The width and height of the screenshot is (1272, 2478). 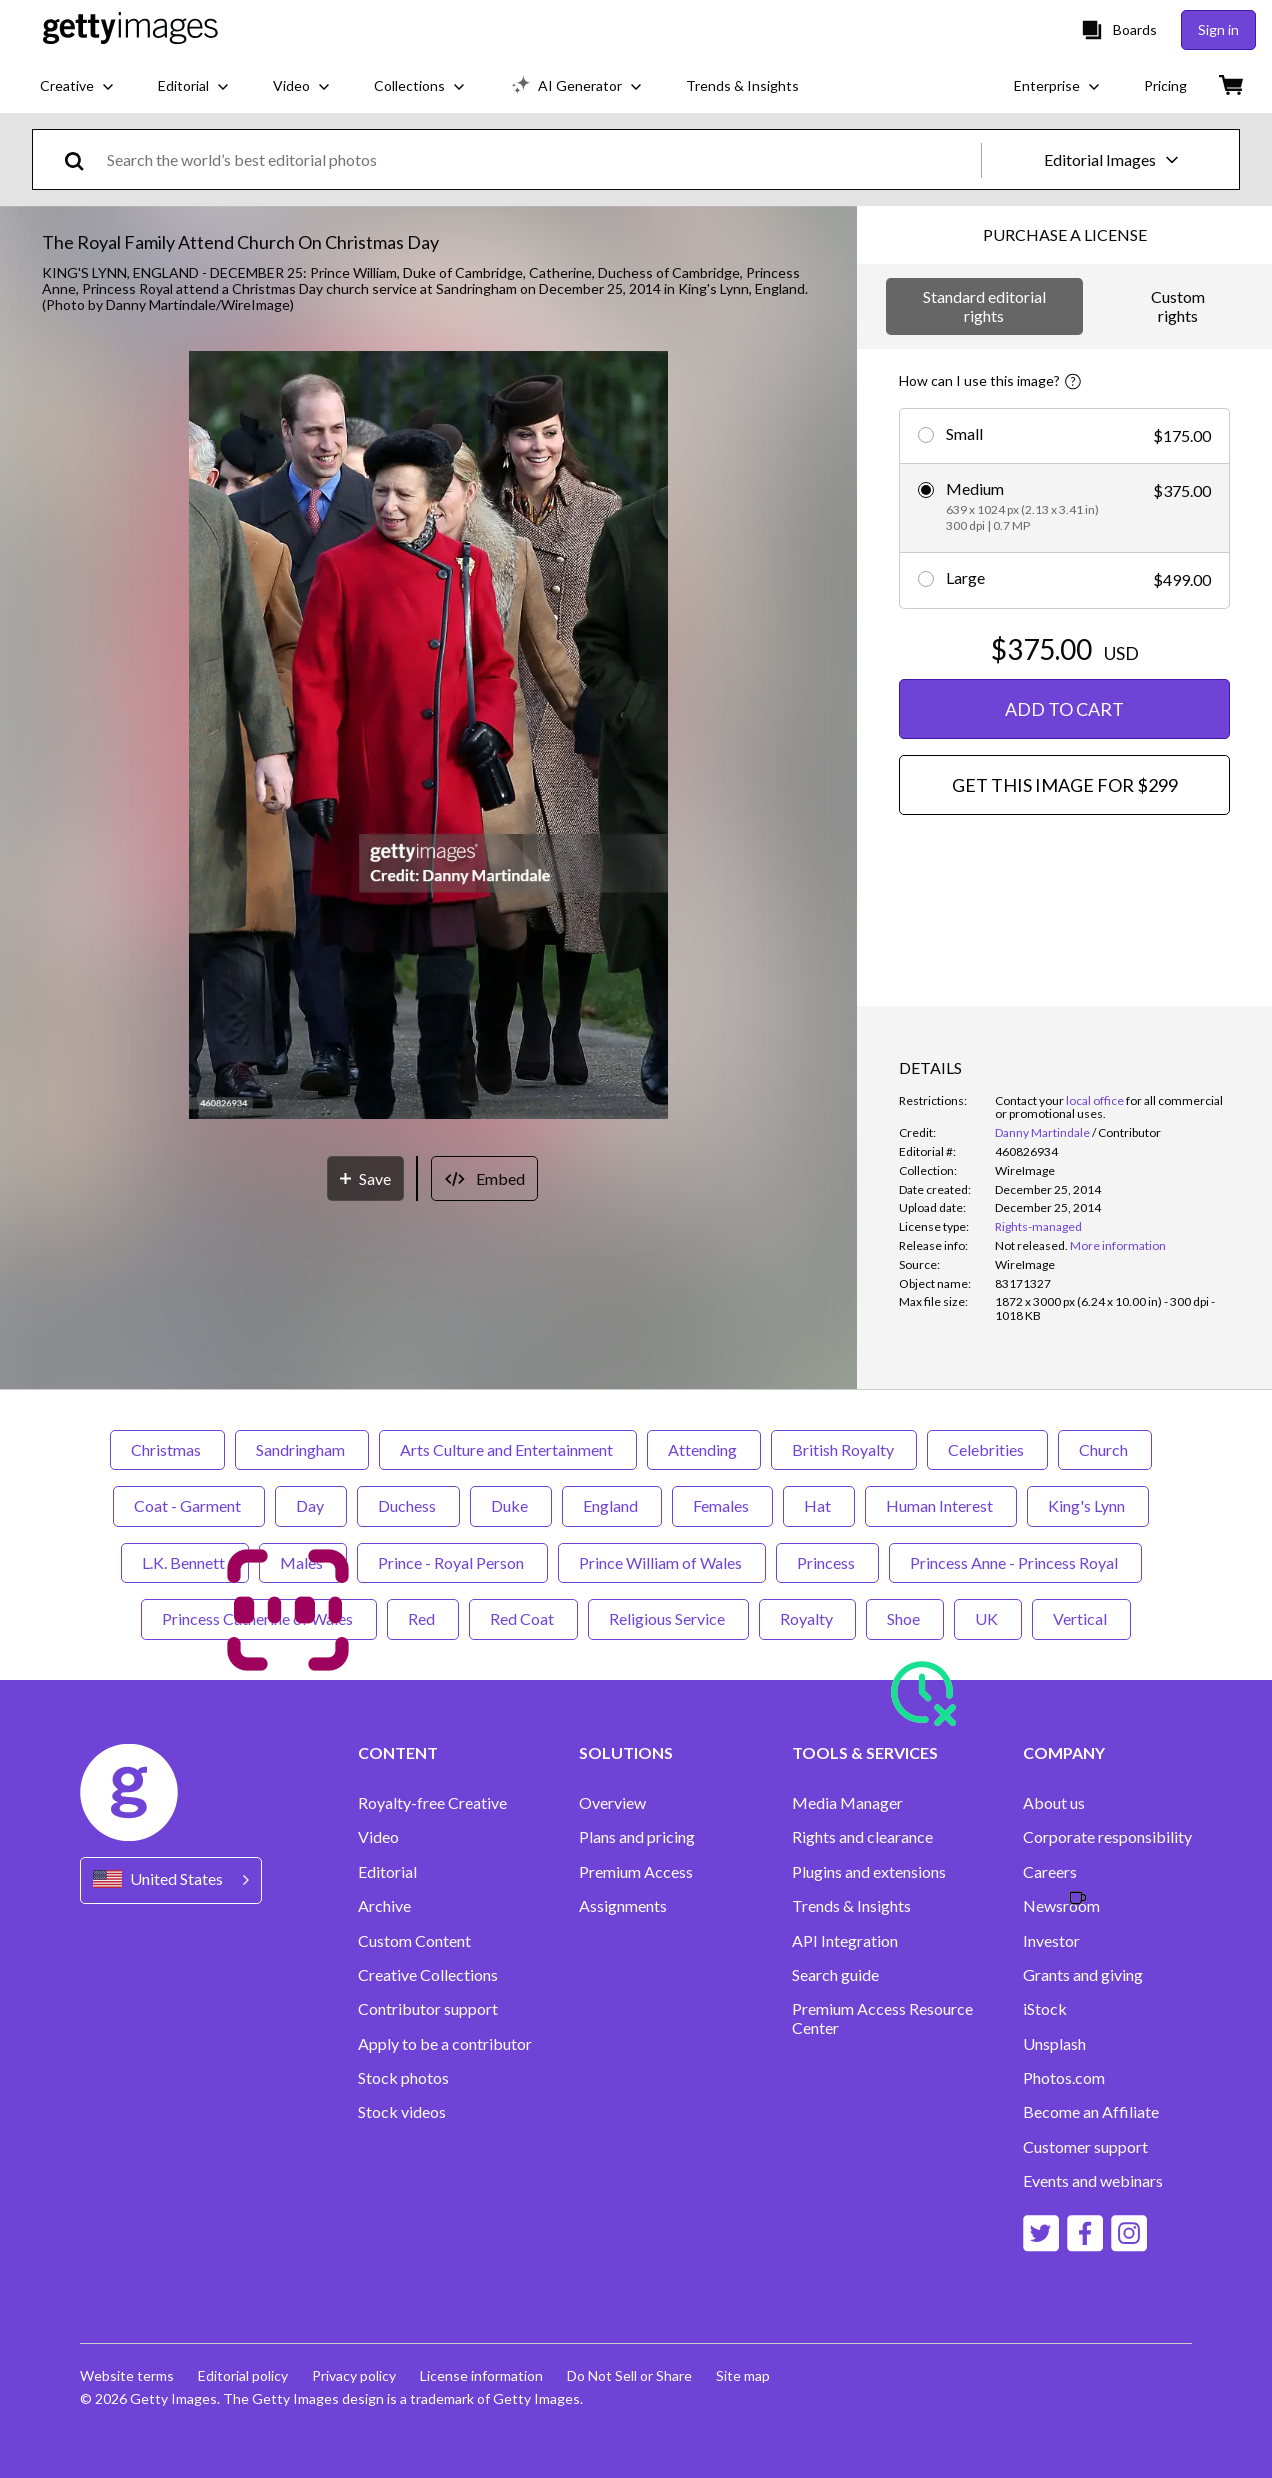 I want to click on scan a barcode or QR code, so click(x=288, y=1610).